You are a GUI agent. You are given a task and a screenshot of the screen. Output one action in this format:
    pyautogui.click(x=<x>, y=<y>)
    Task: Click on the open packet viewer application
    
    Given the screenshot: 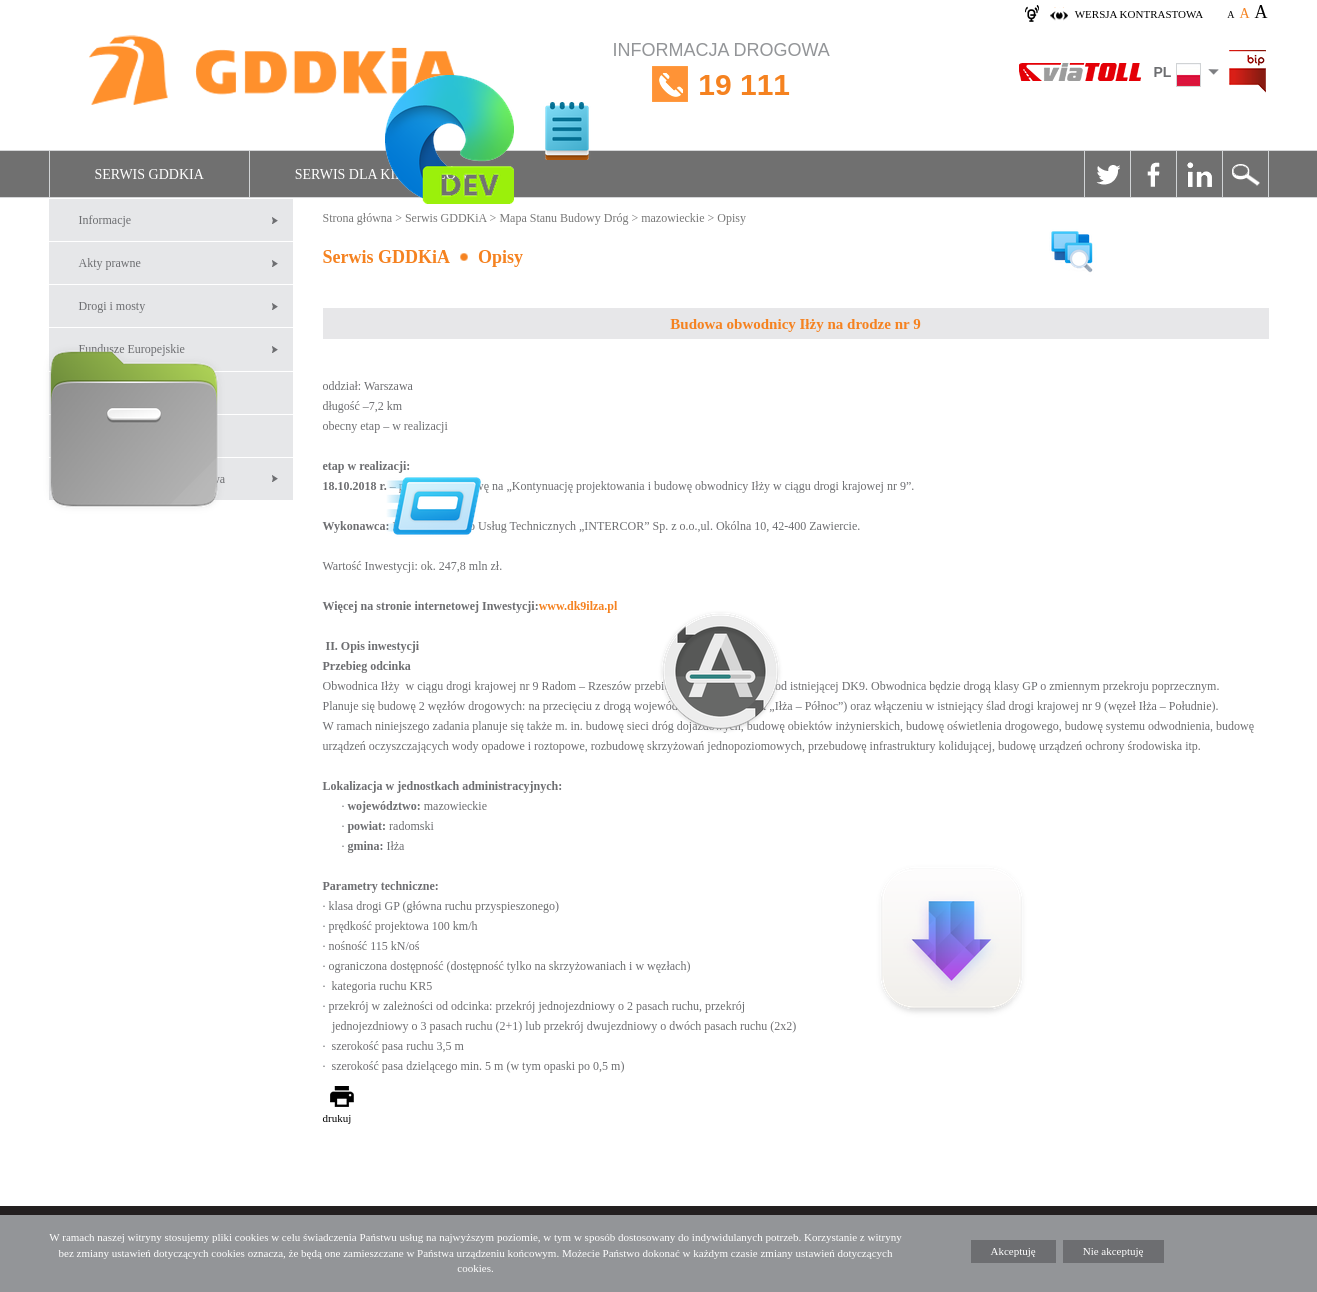 What is the action you would take?
    pyautogui.click(x=1073, y=253)
    